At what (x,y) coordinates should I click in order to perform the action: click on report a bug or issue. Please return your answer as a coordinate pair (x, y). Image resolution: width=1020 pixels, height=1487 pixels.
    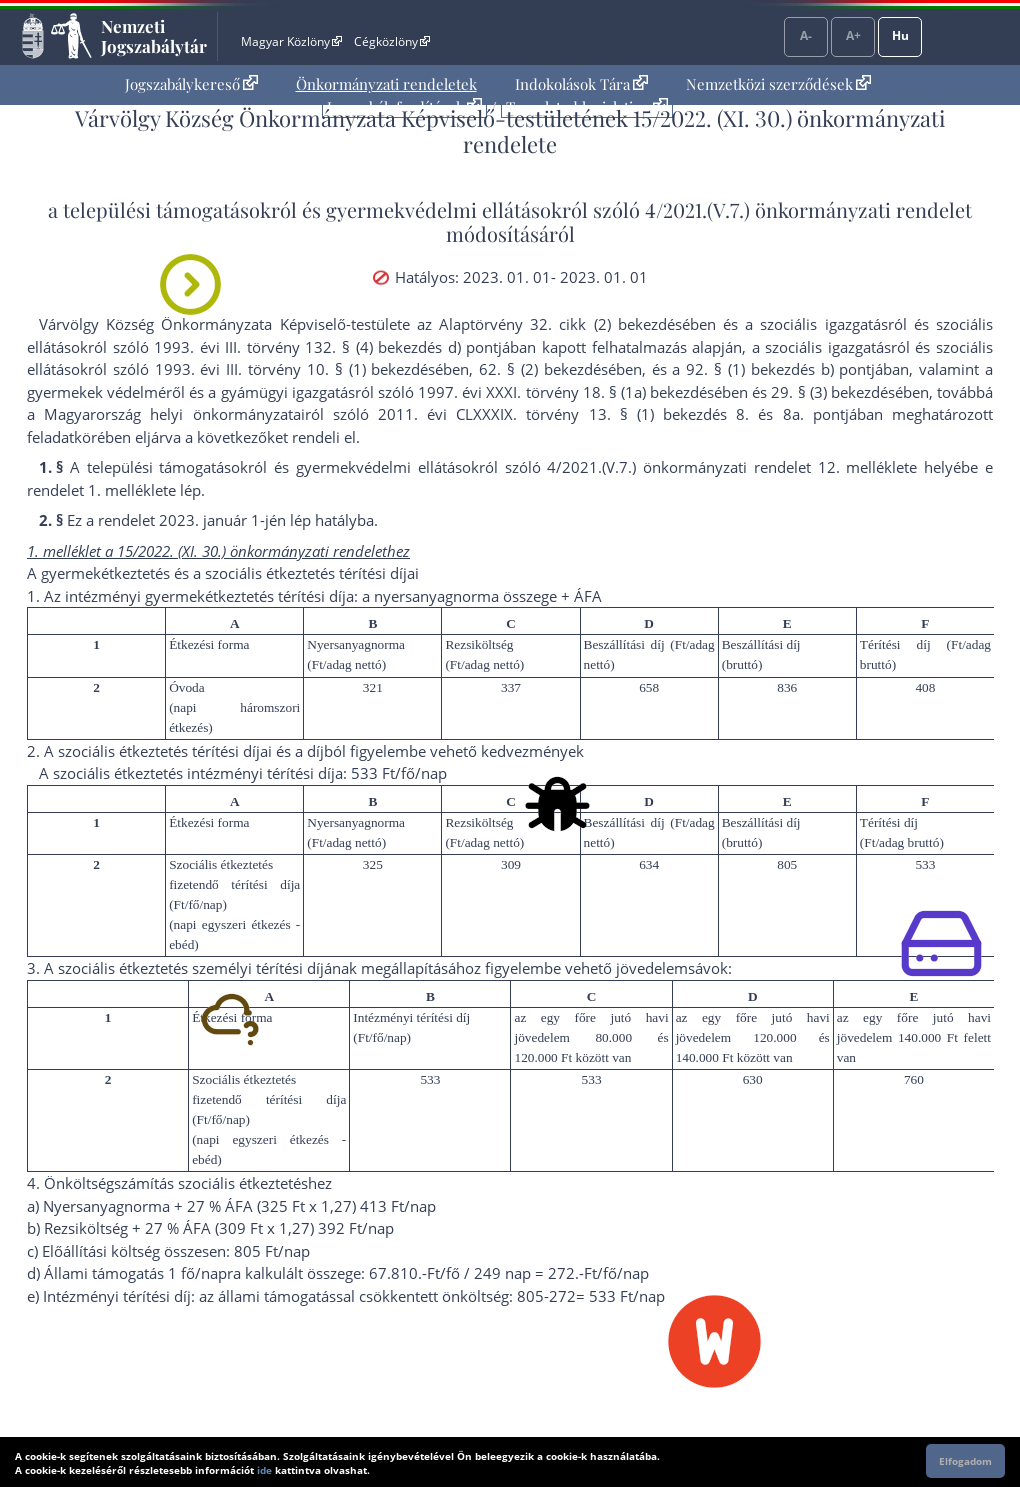
    Looking at the image, I should click on (557, 802).